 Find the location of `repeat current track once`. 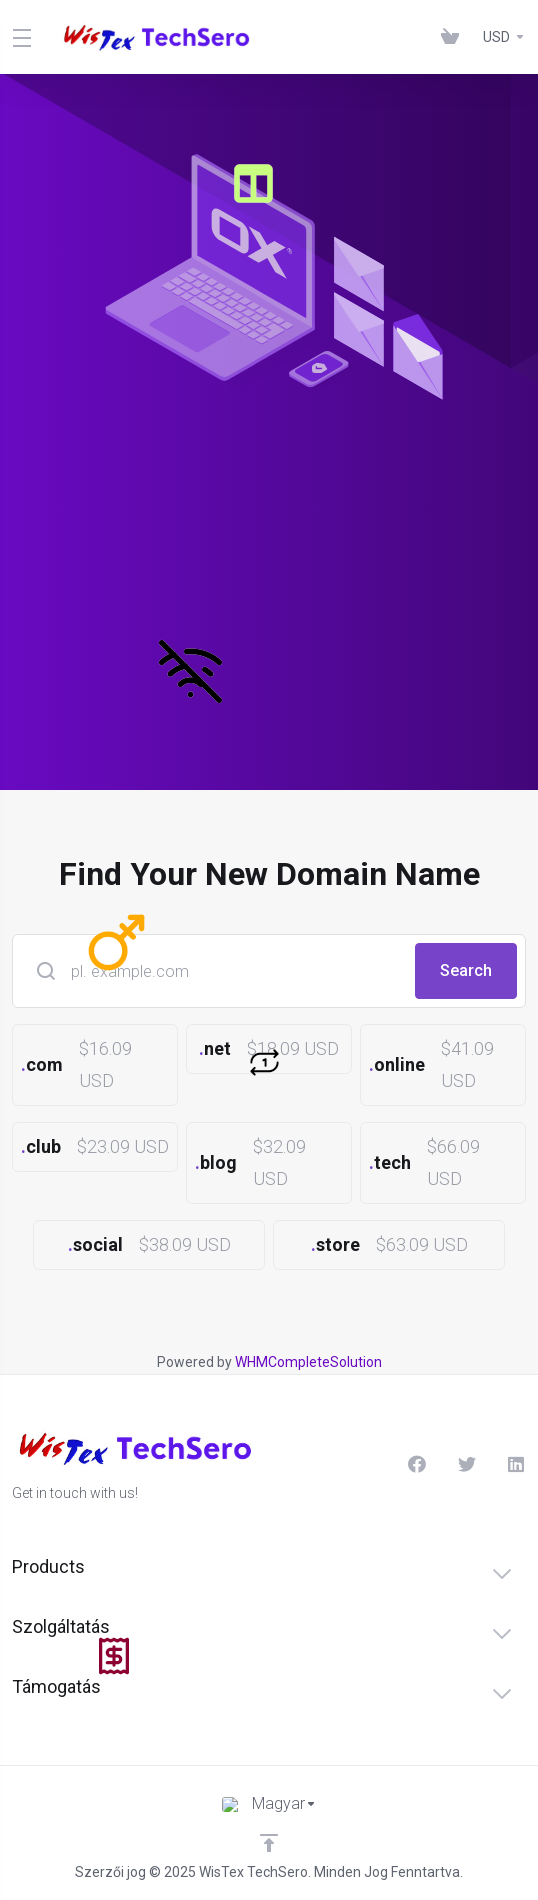

repeat current track once is located at coordinates (264, 1062).